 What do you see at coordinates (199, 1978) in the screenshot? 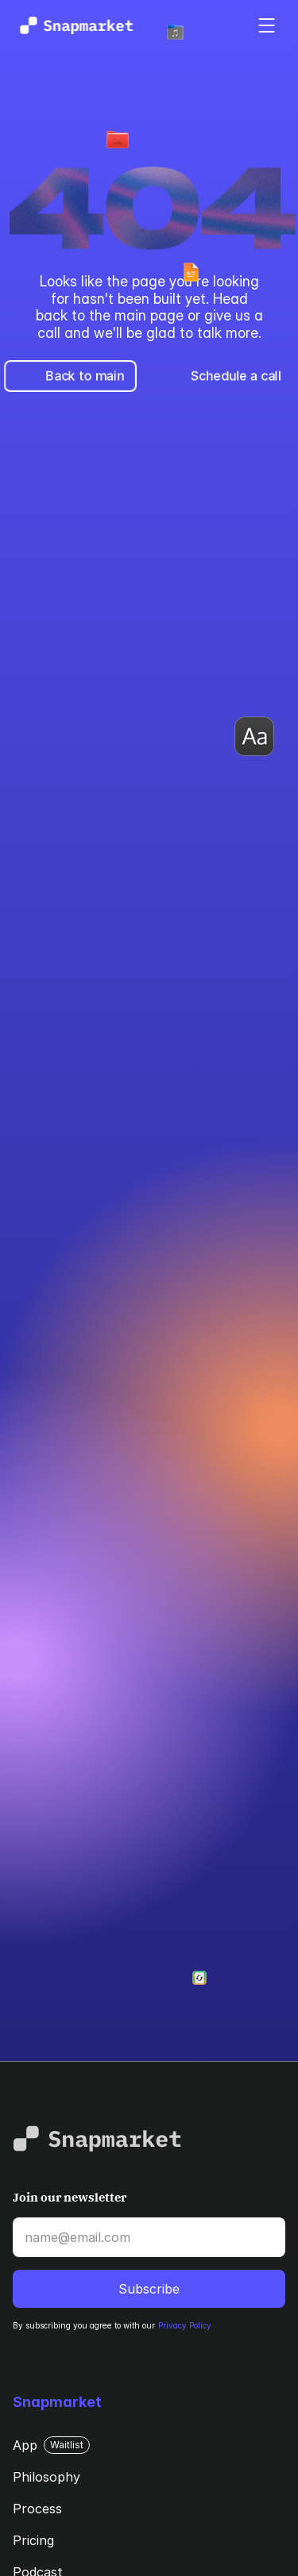
I see `open Morphosis file conversion app` at bounding box center [199, 1978].